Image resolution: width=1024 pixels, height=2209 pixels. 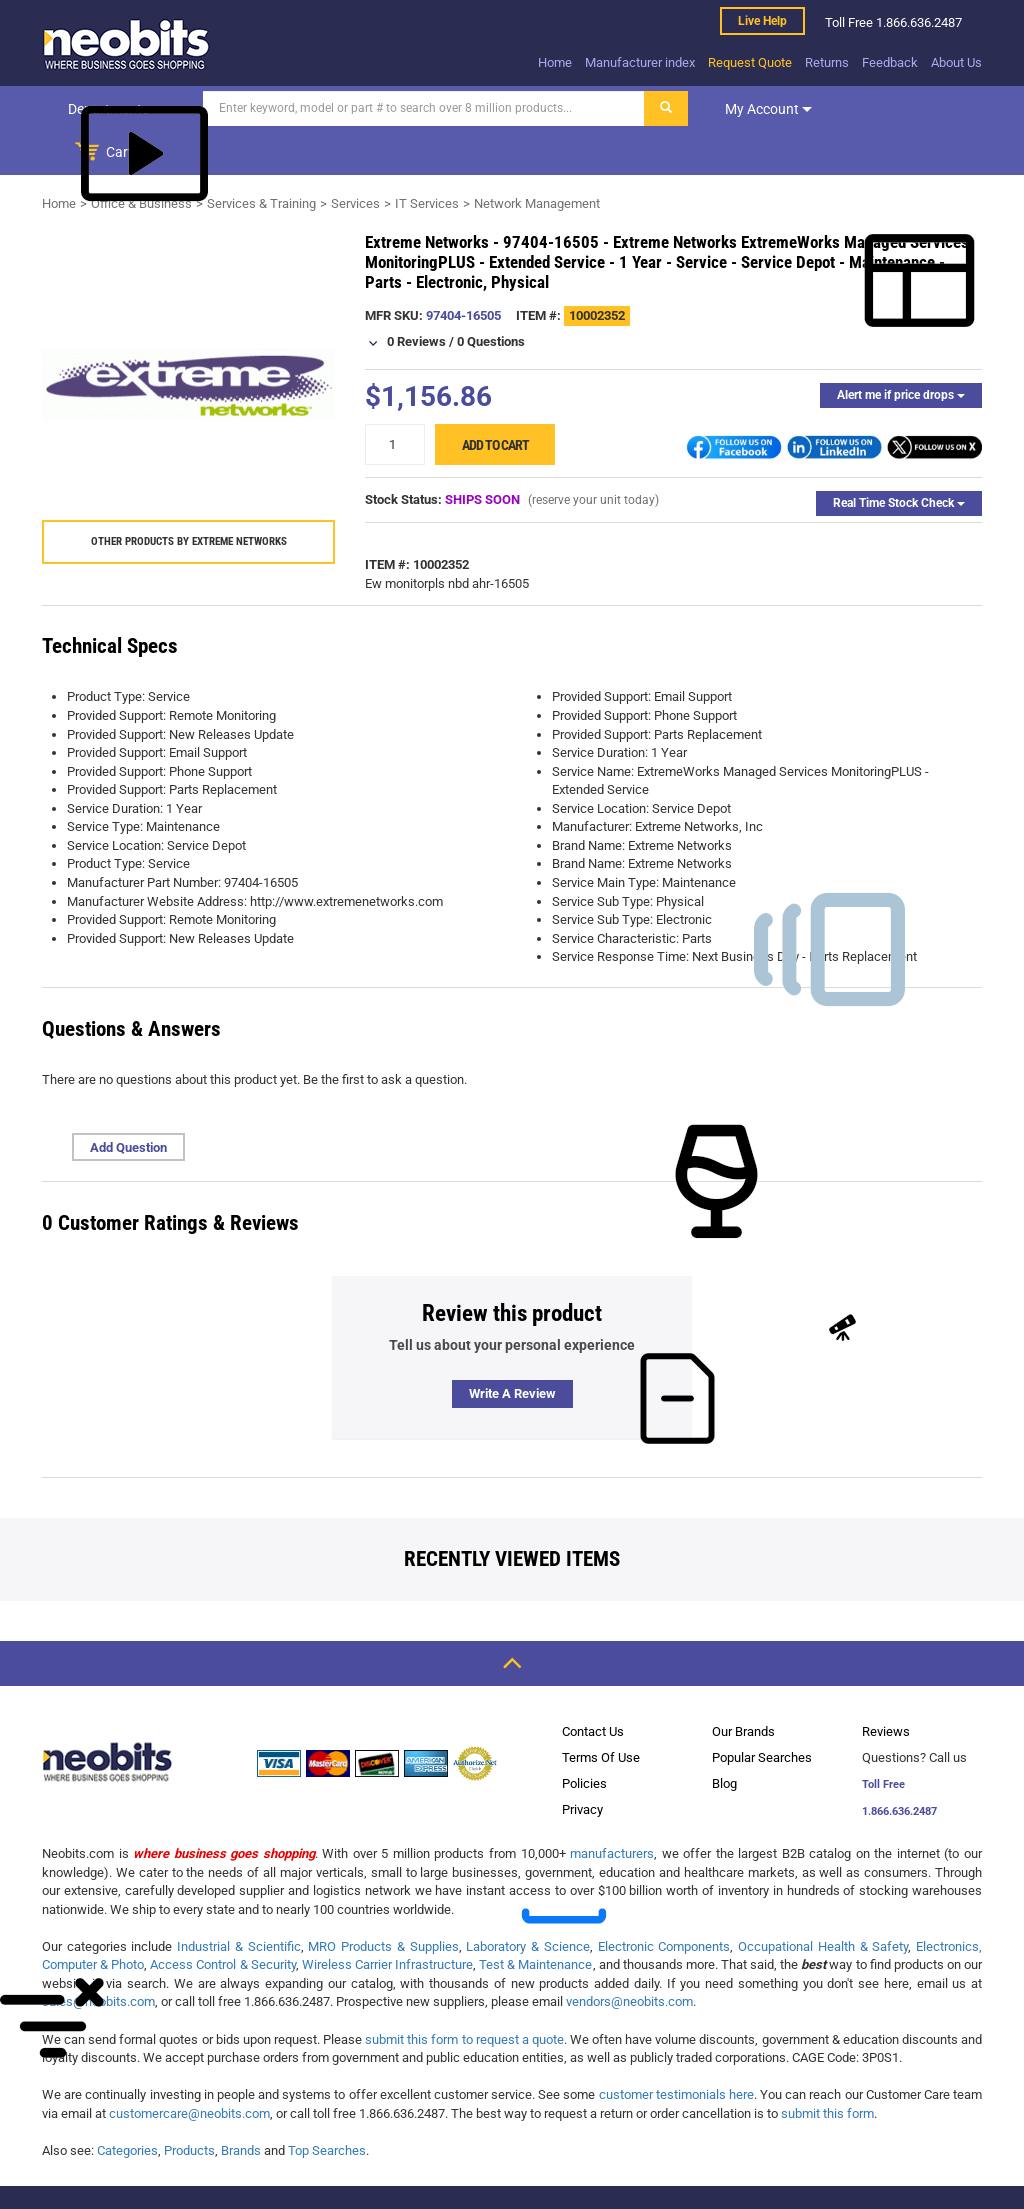 What do you see at coordinates (919, 280) in the screenshot?
I see `change page layout or view` at bounding box center [919, 280].